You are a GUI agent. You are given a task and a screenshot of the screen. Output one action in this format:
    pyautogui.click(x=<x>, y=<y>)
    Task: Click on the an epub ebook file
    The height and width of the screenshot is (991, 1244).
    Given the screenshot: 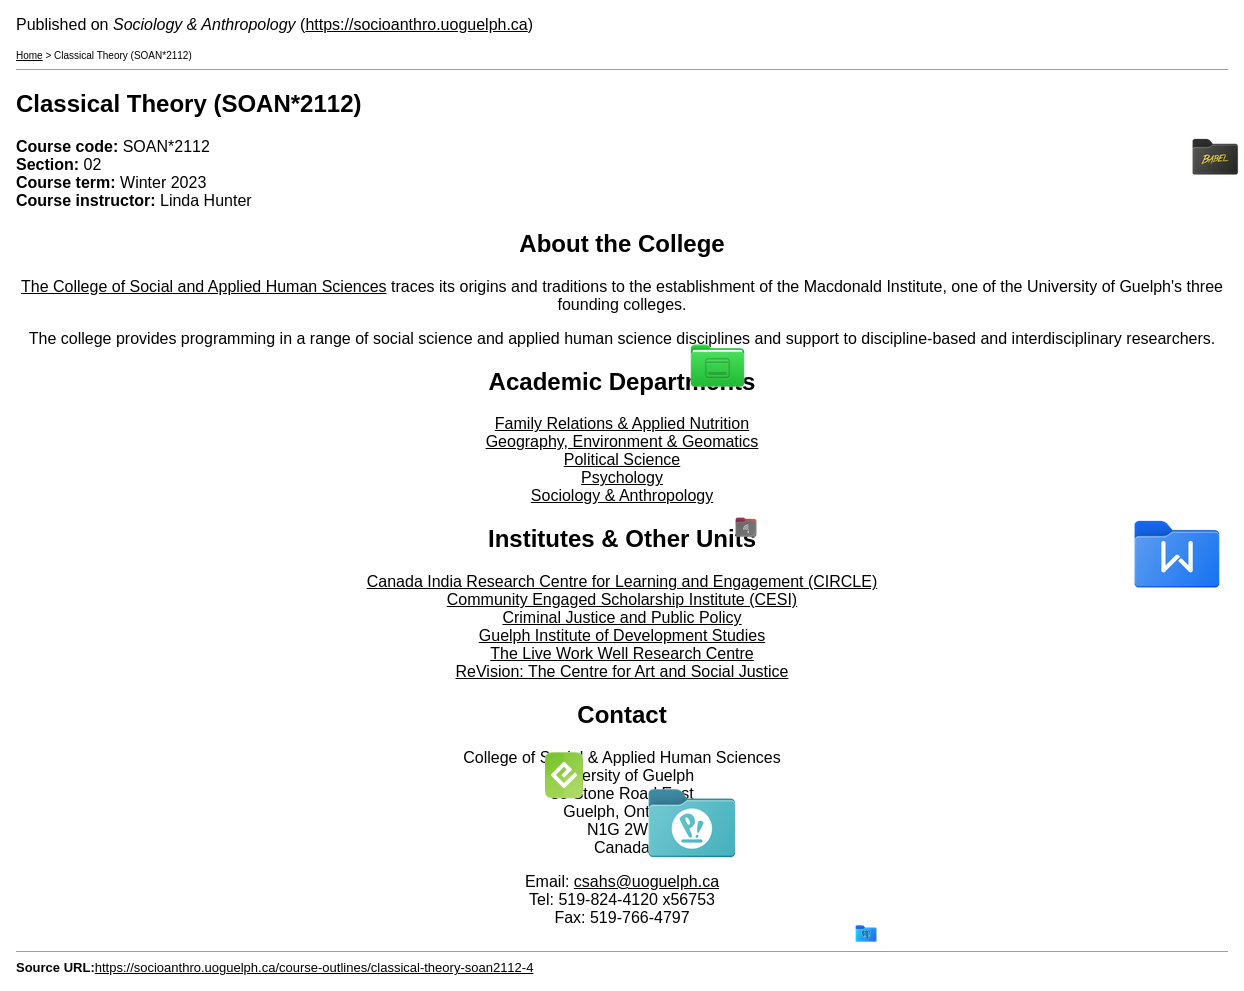 What is the action you would take?
    pyautogui.click(x=564, y=775)
    